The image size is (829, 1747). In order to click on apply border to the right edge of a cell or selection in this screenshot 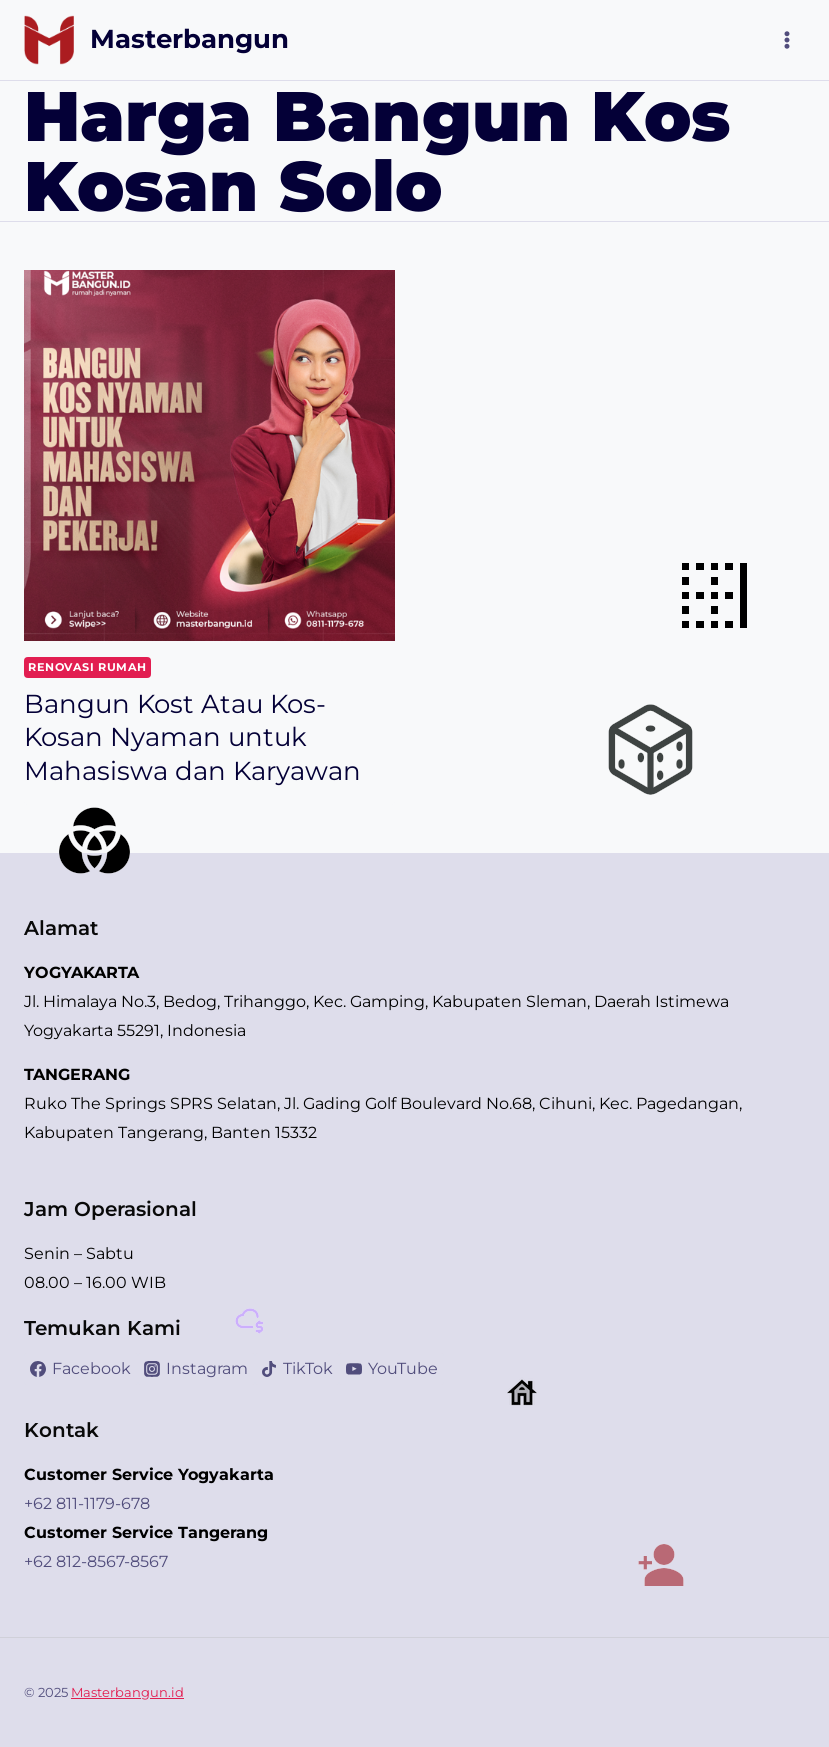, I will do `click(714, 595)`.